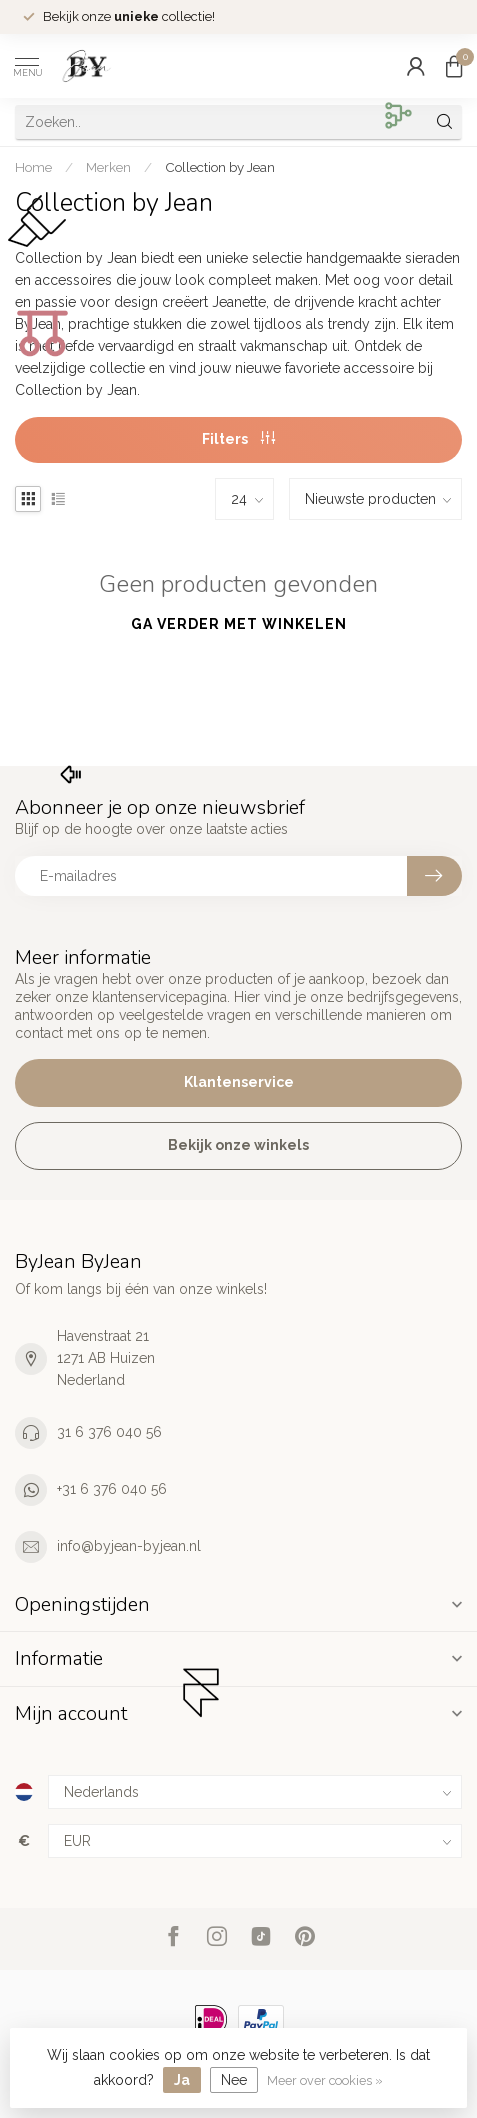 The width and height of the screenshot is (477, 2118). What do you see at coordinates (70, 774) in the screenshot?
I see `go back to previous content` at bounding box center [70, 774].